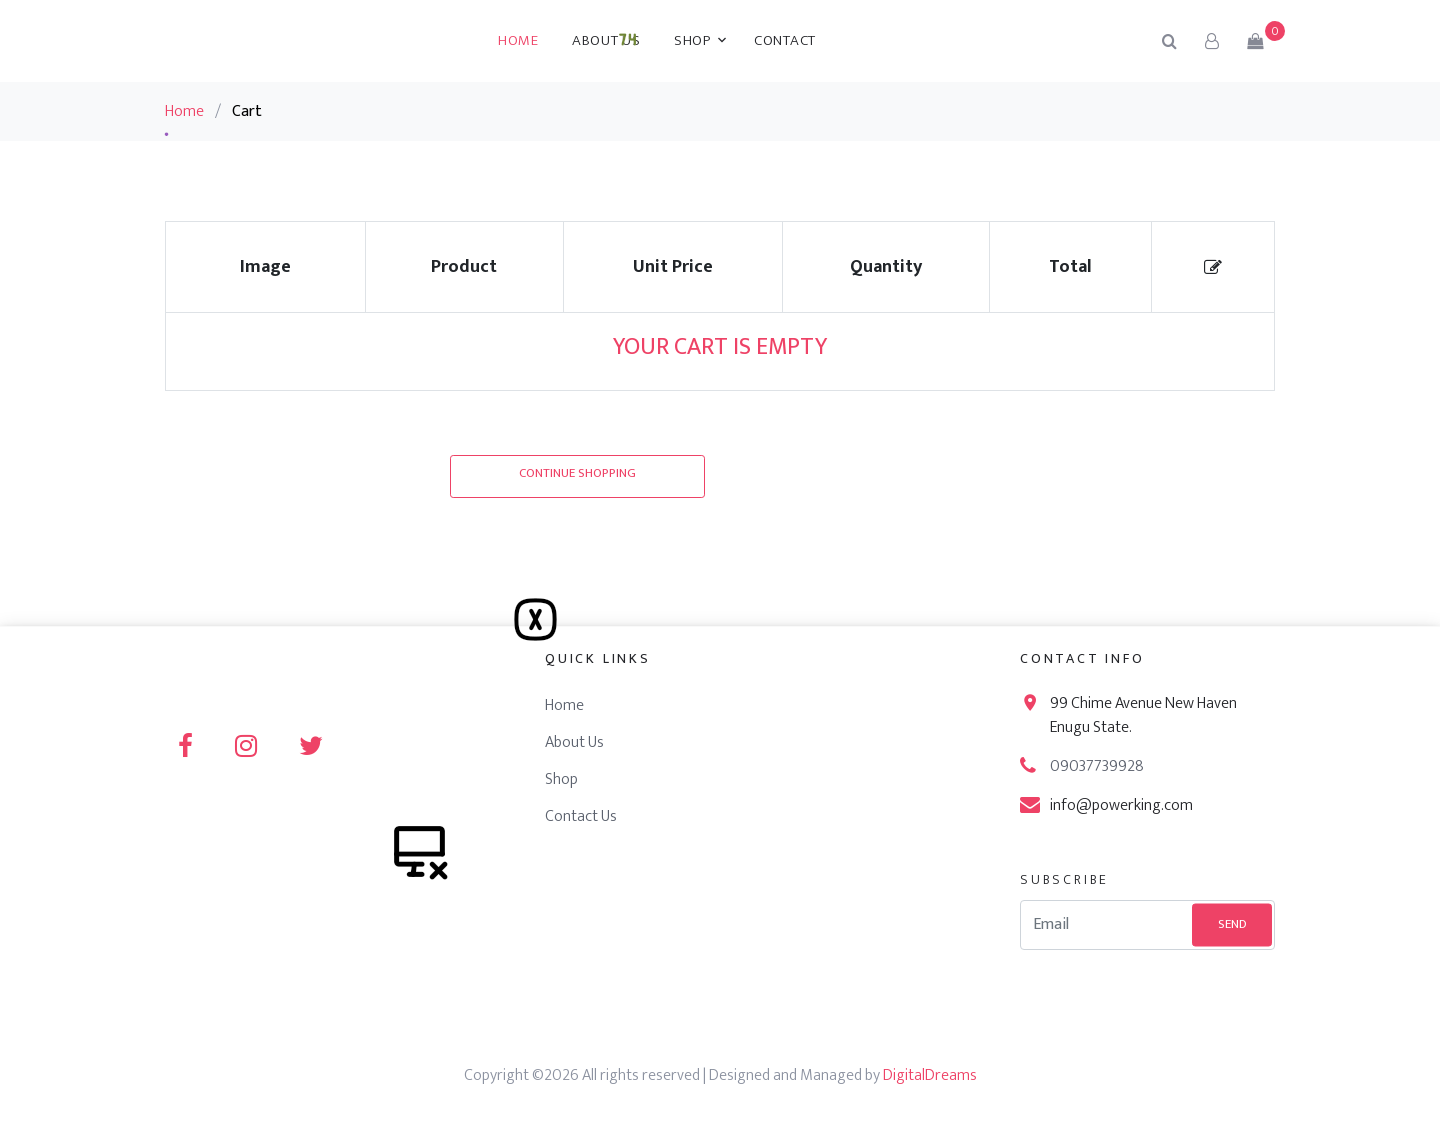 The height and width of the screenshot is (1129, 1440). What do you see at coordinates (166, 123) in the screenshot?
I see `no wifi signal available` at bounding box center [166, 123].